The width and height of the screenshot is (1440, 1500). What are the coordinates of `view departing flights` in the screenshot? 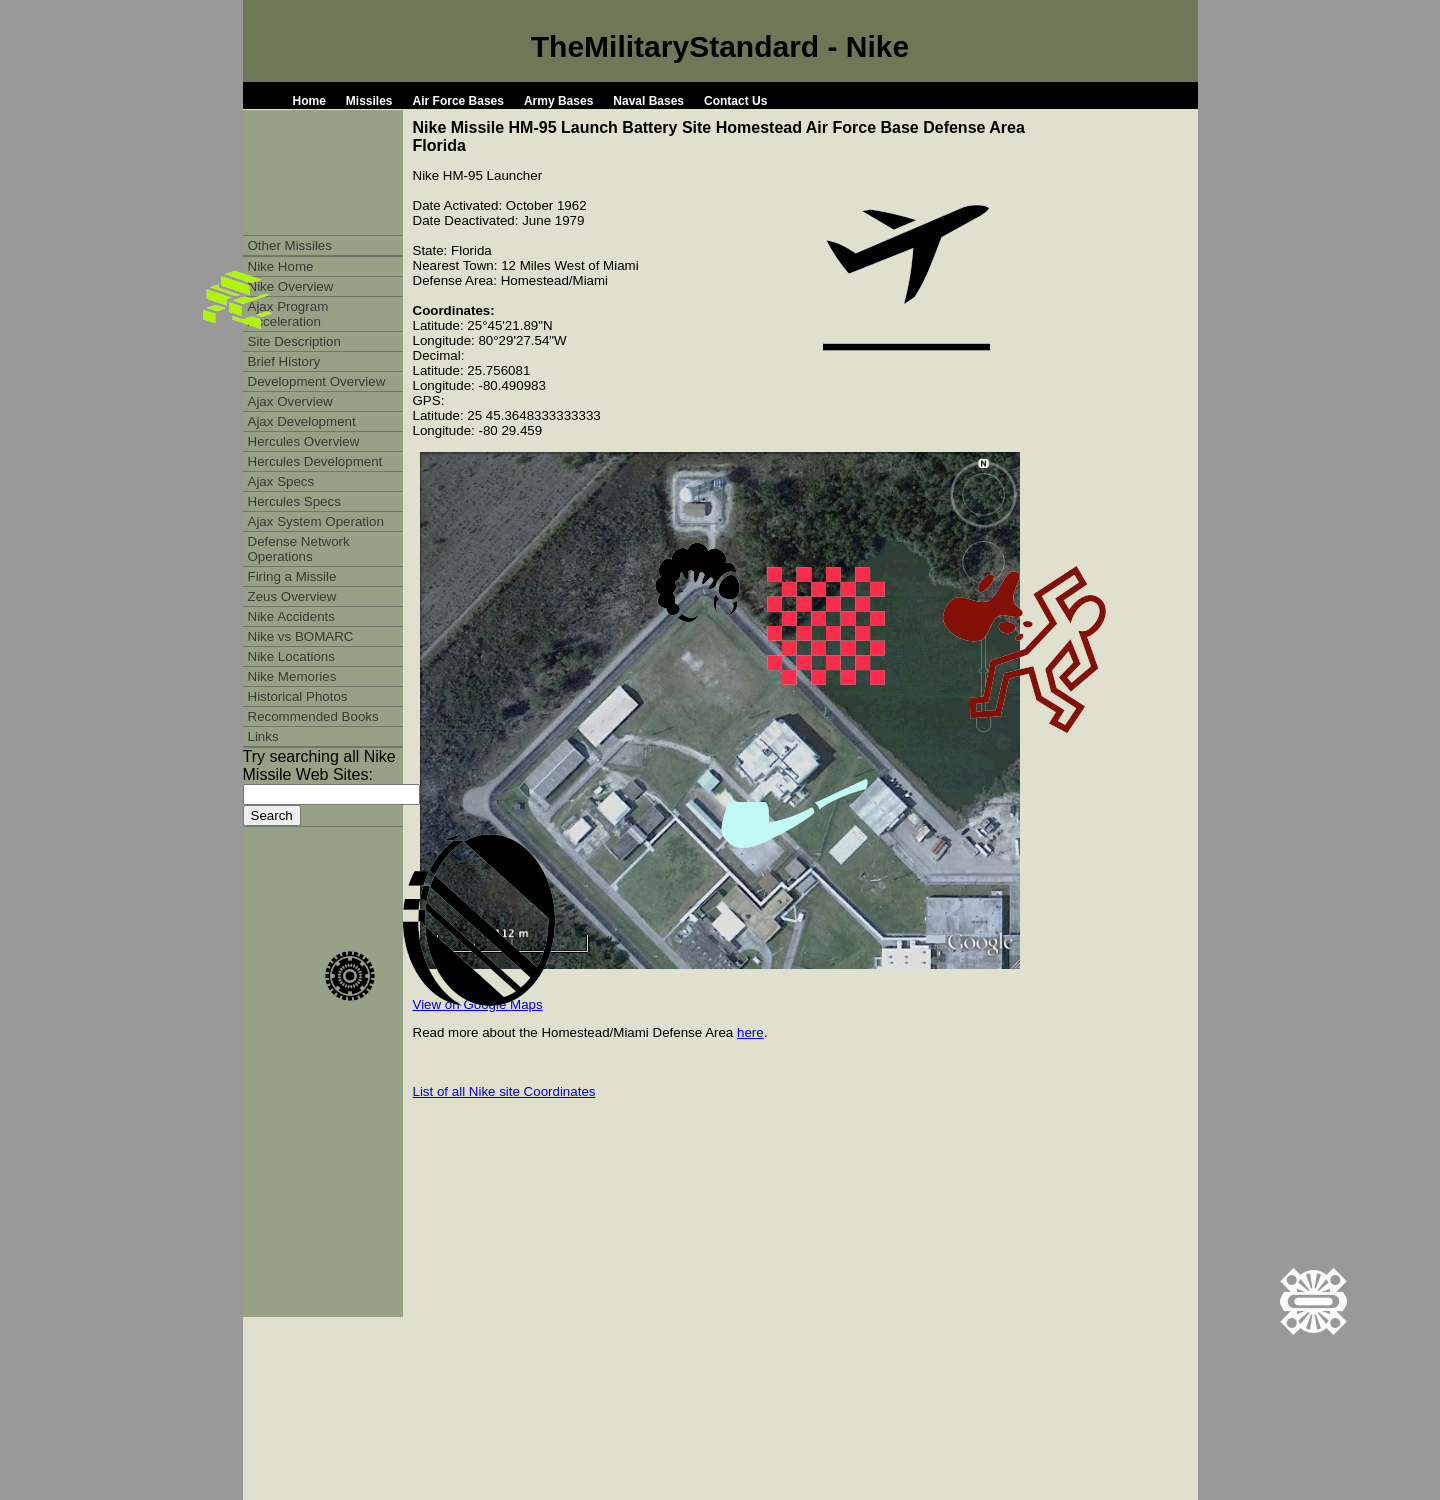 It's located at (906, 275).